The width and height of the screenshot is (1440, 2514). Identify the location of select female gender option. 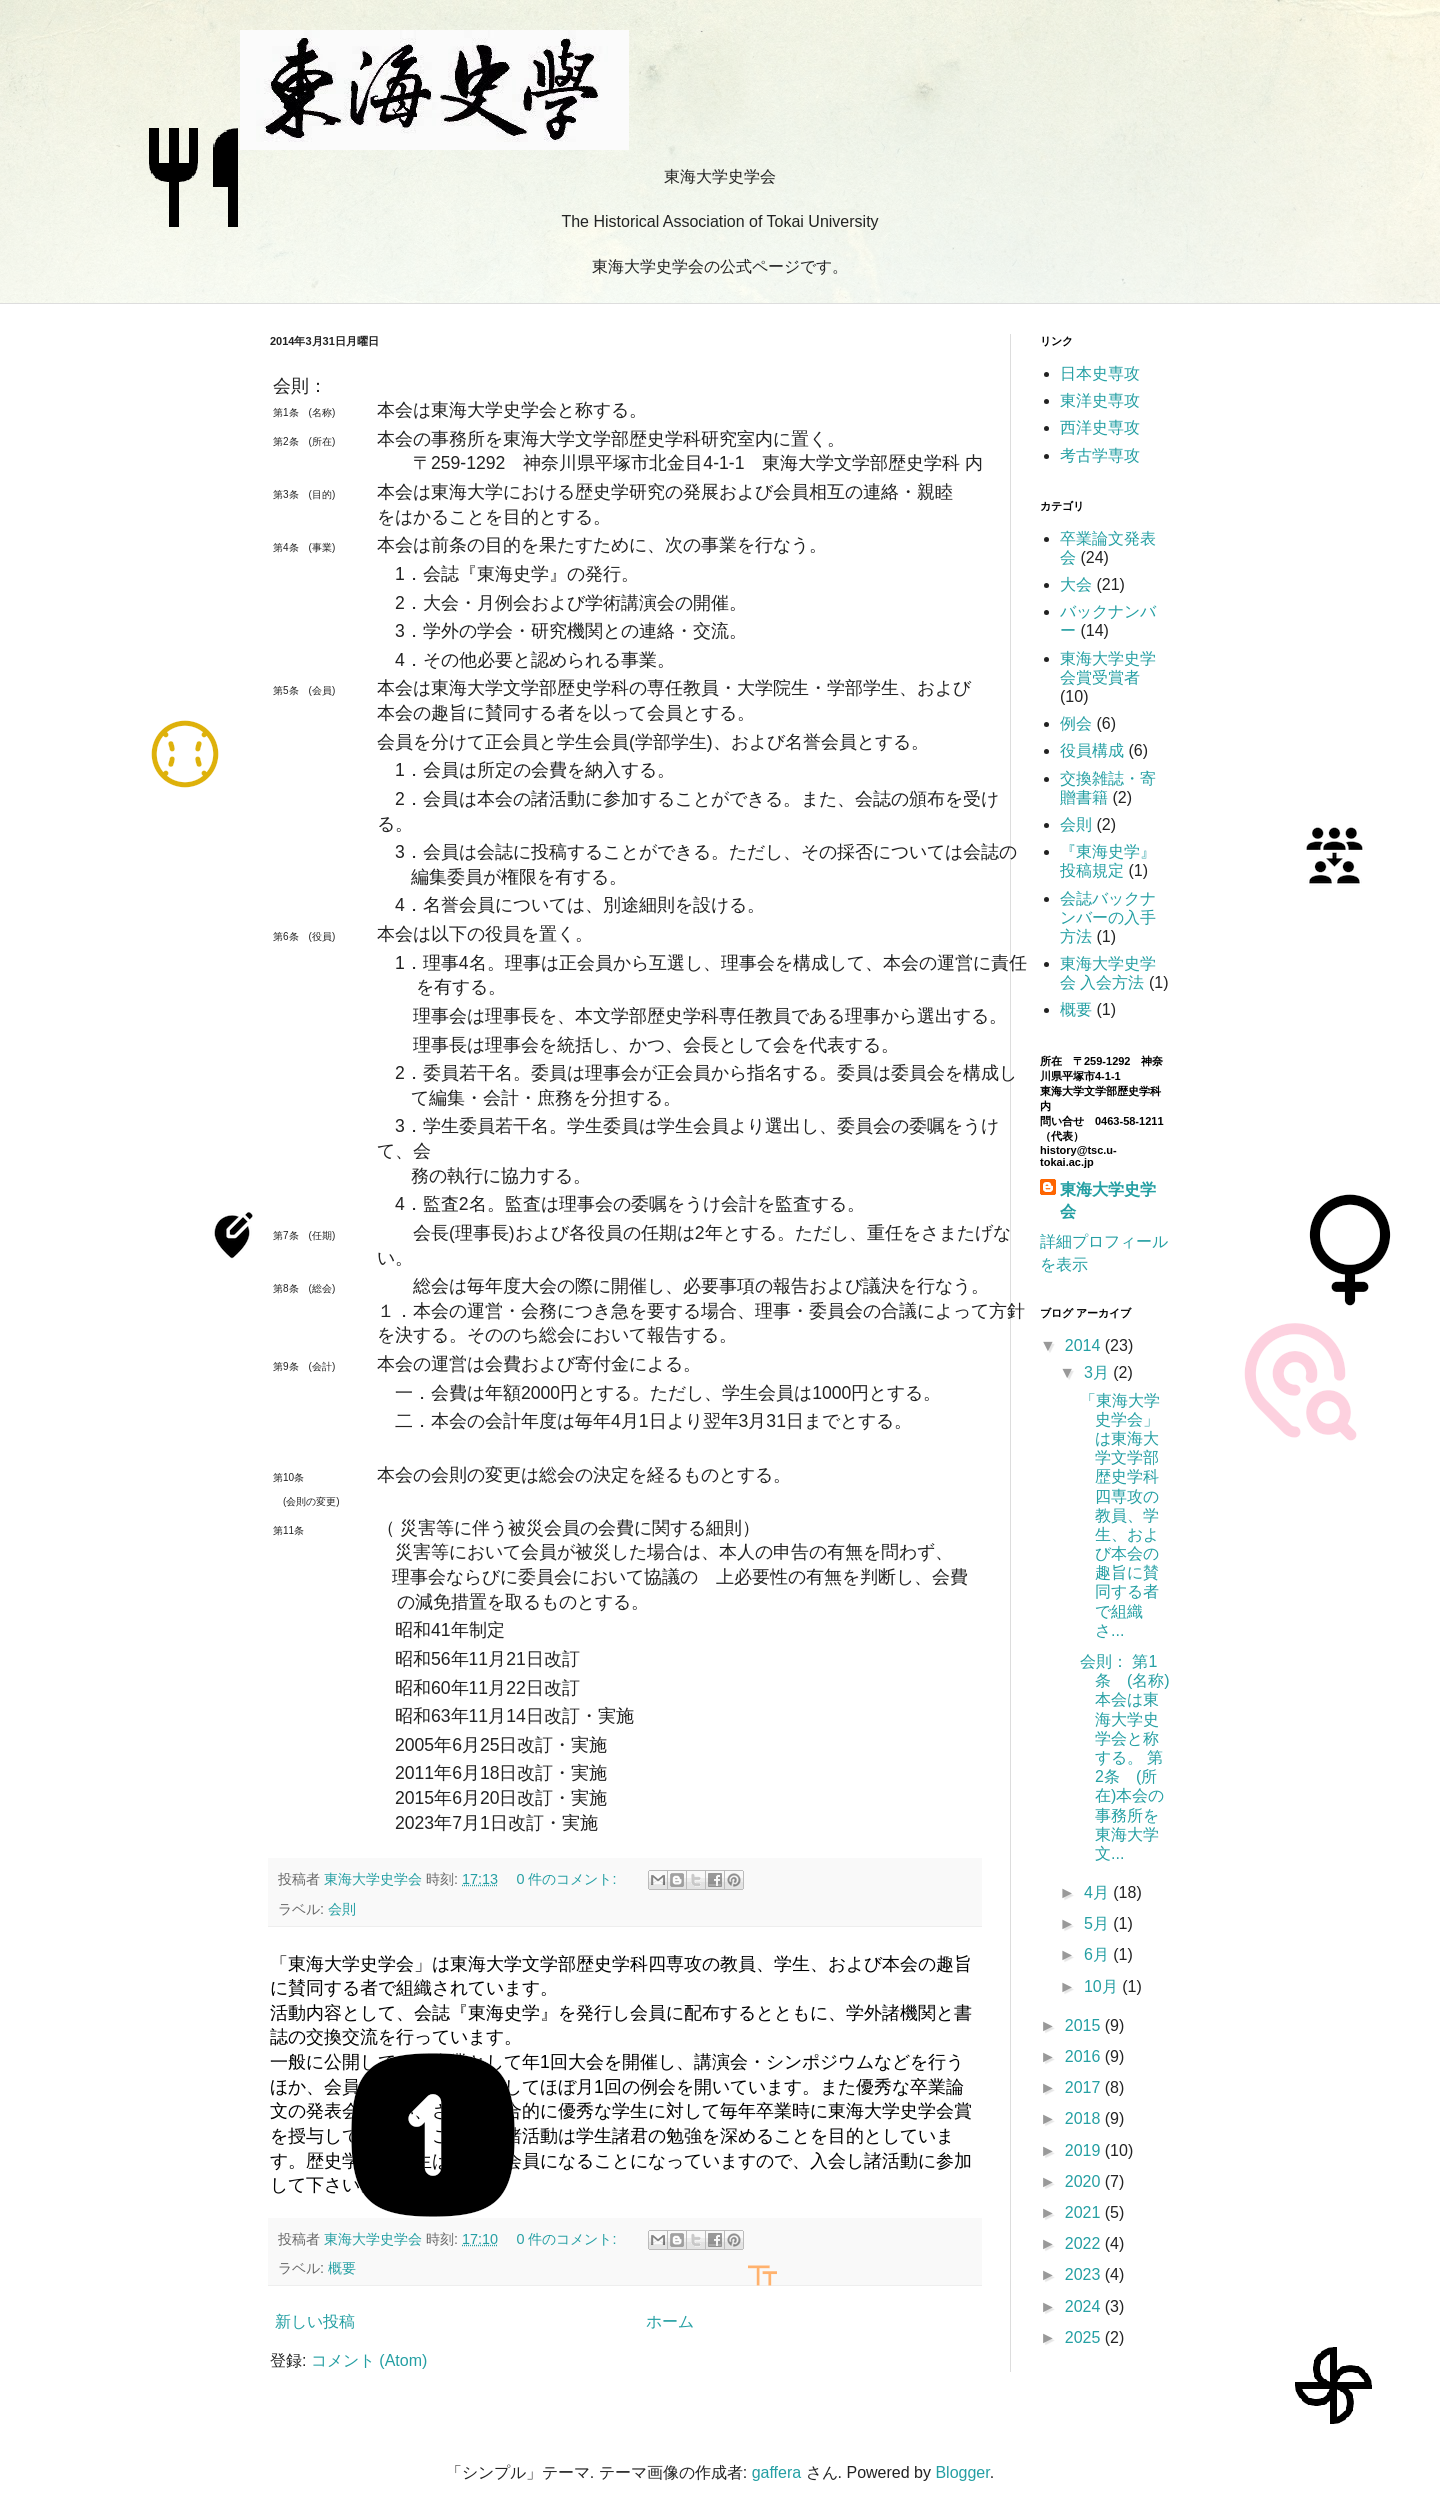
(1350, 1250).